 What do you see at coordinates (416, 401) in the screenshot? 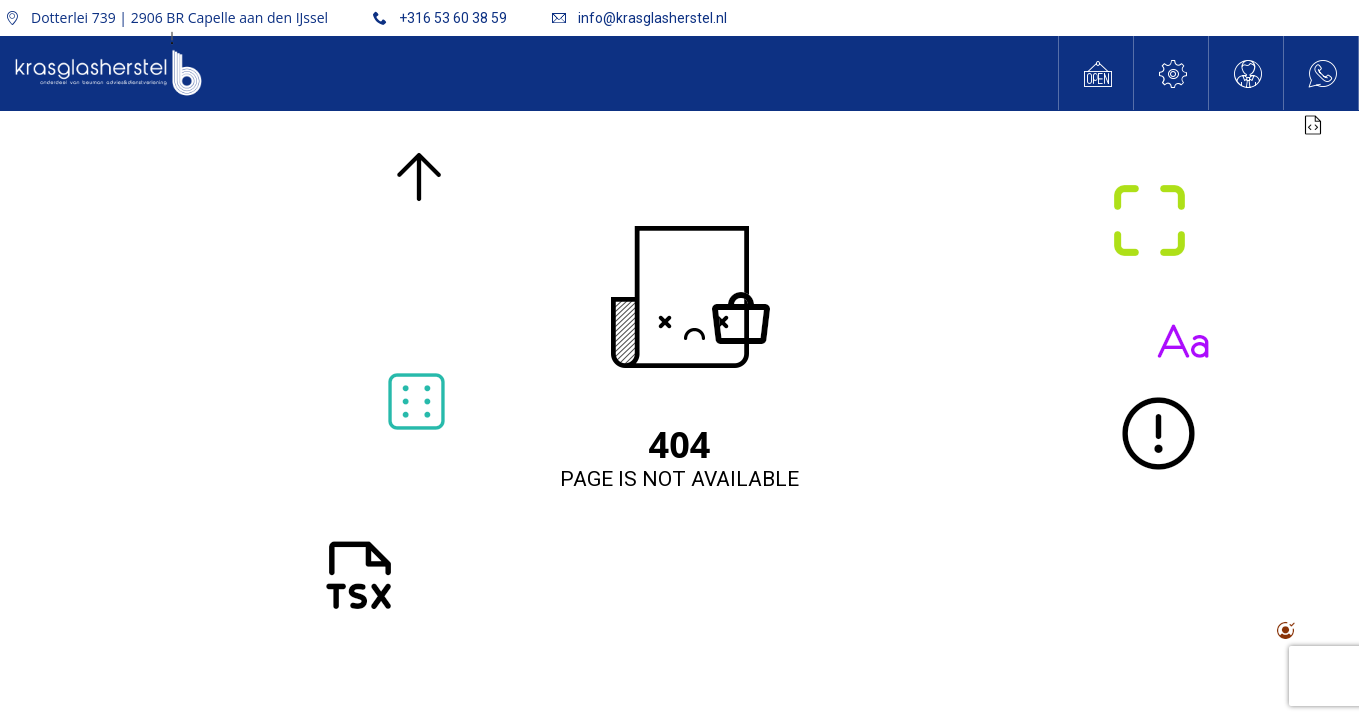
I see `randomize or shuffle content` at bounding box center [416, 401].